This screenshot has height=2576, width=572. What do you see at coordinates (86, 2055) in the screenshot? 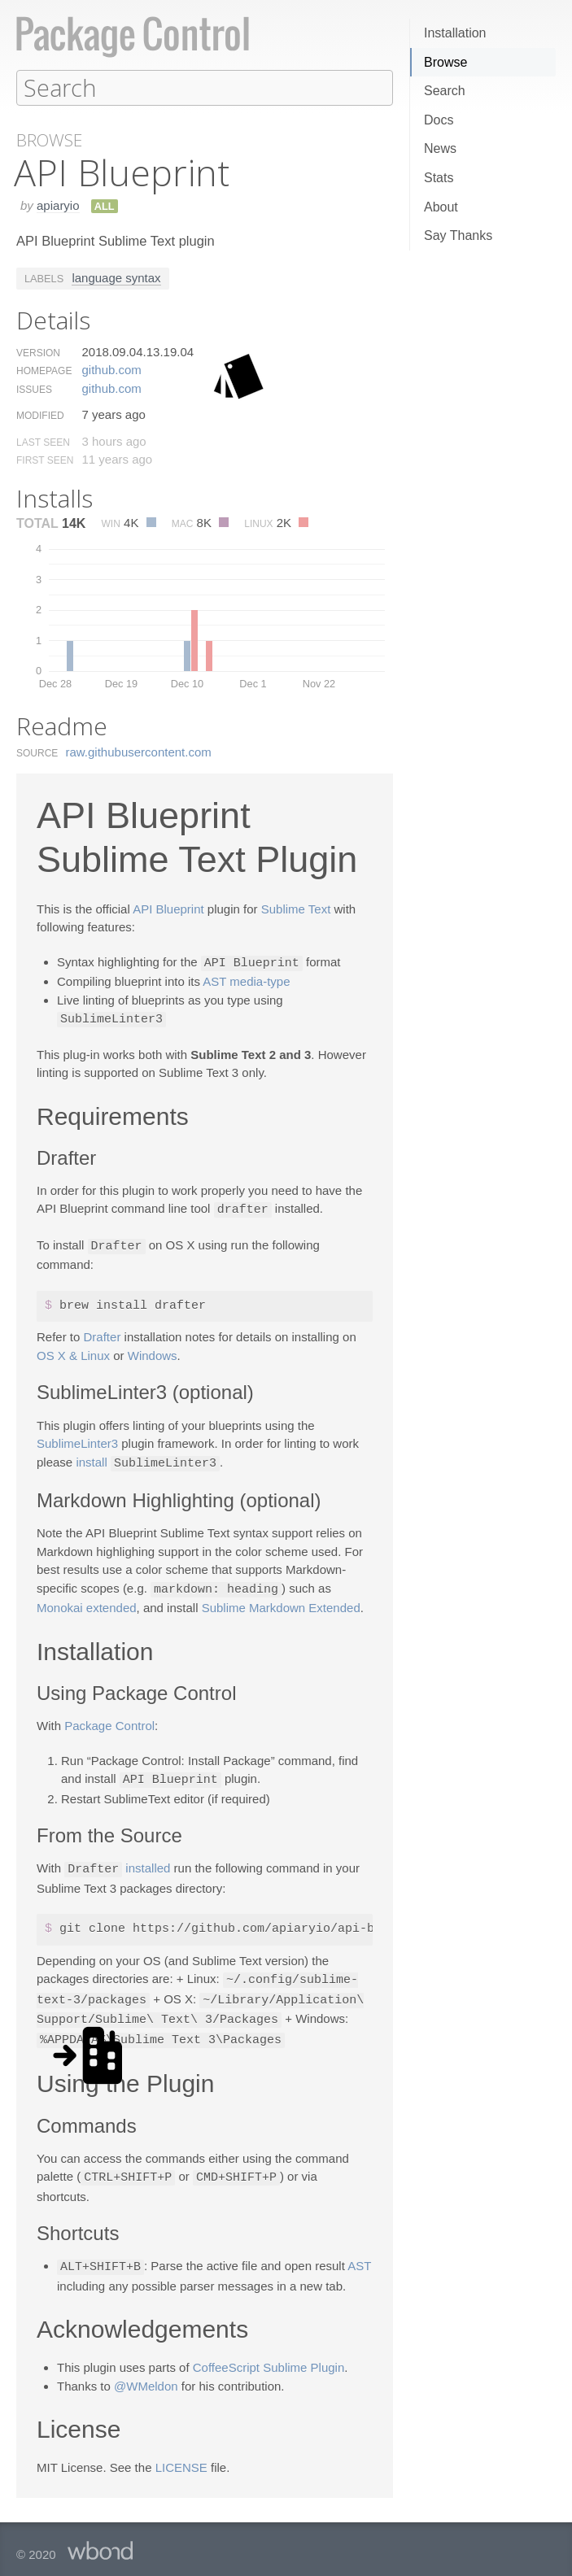
I see `navigate to city or urban area` at bounding box center [86, 2055].